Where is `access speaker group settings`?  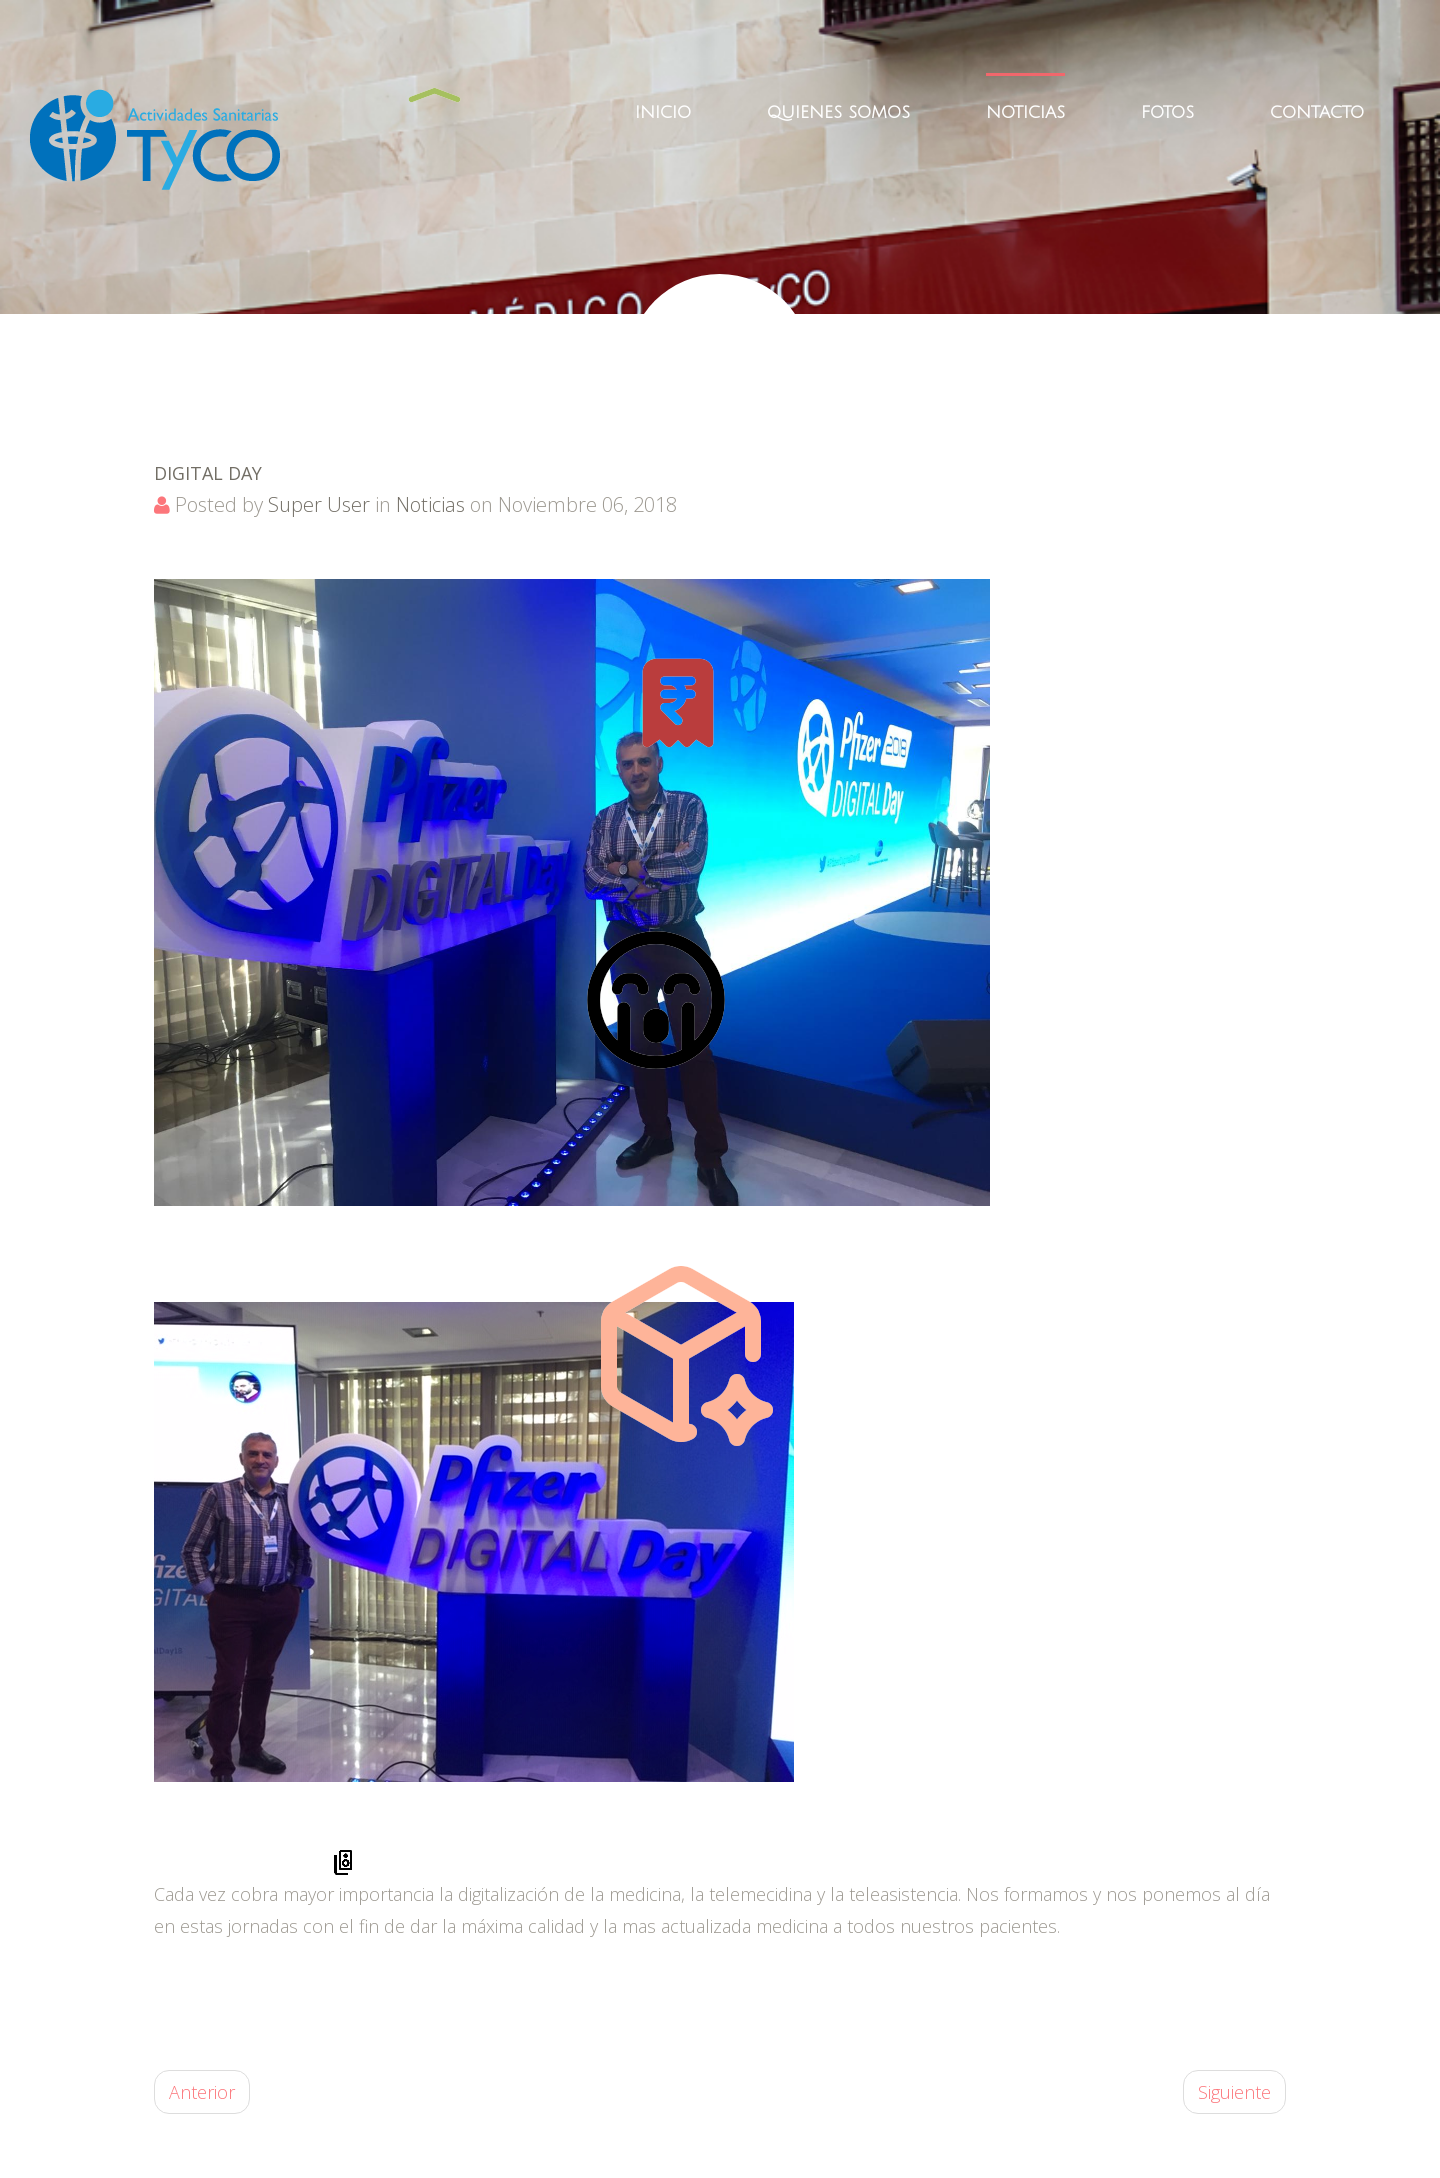 access speaker group settings is located at coordinates (343, 1862).